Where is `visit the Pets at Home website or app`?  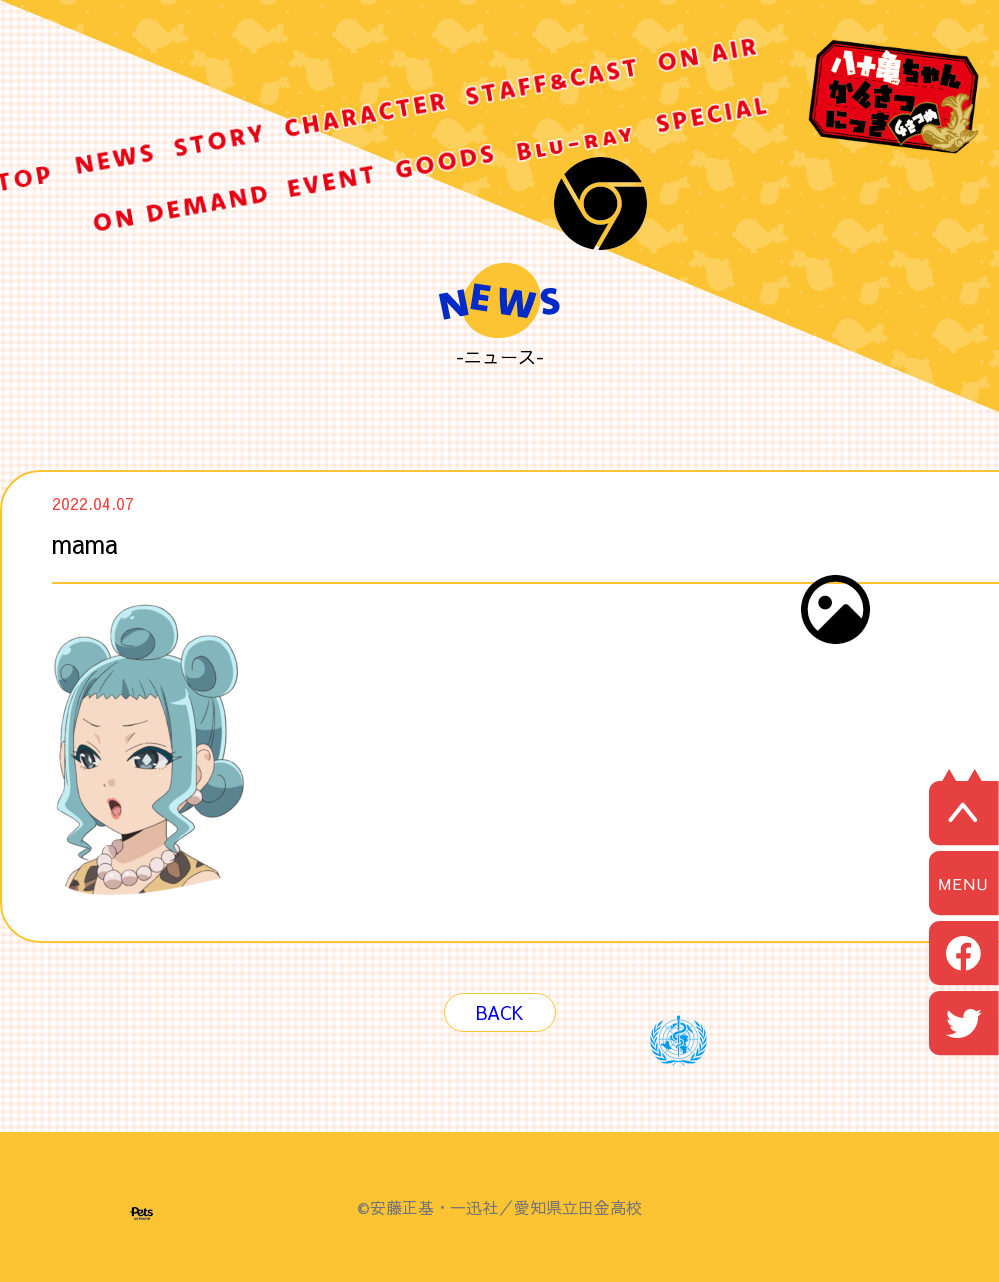
visit the Pets at Home website or app is located at coordinates (141, 1213).